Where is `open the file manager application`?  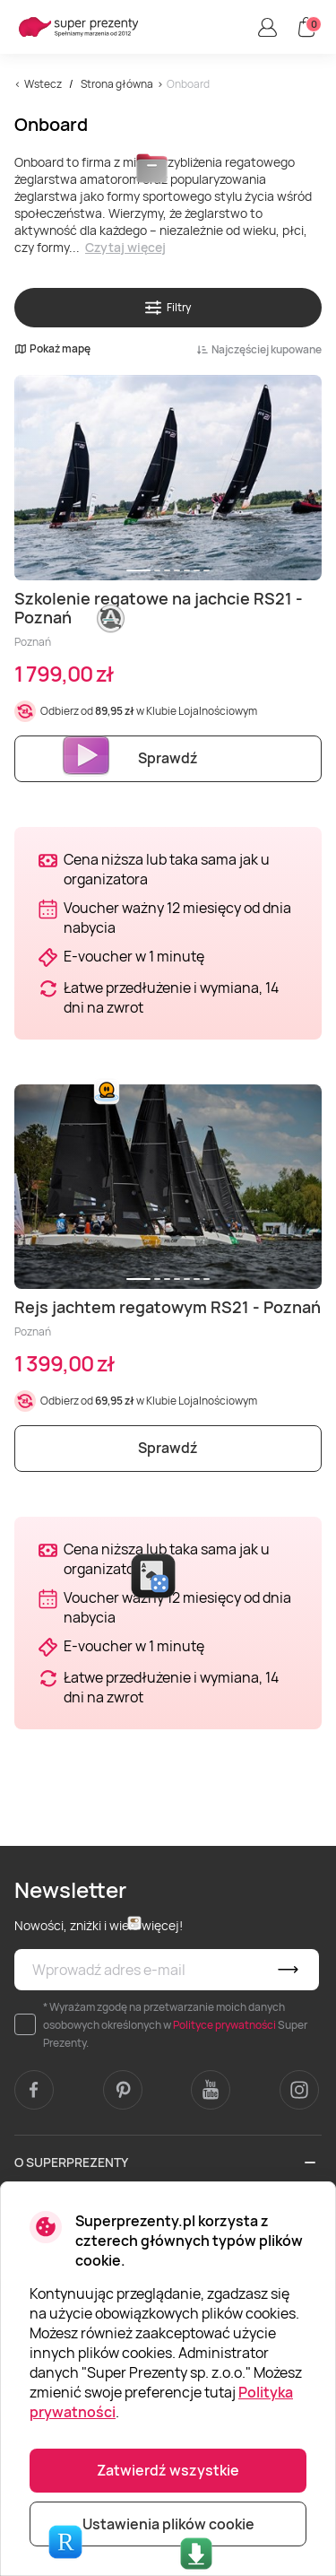 open the file manager application is located at coordinates (151, 168).